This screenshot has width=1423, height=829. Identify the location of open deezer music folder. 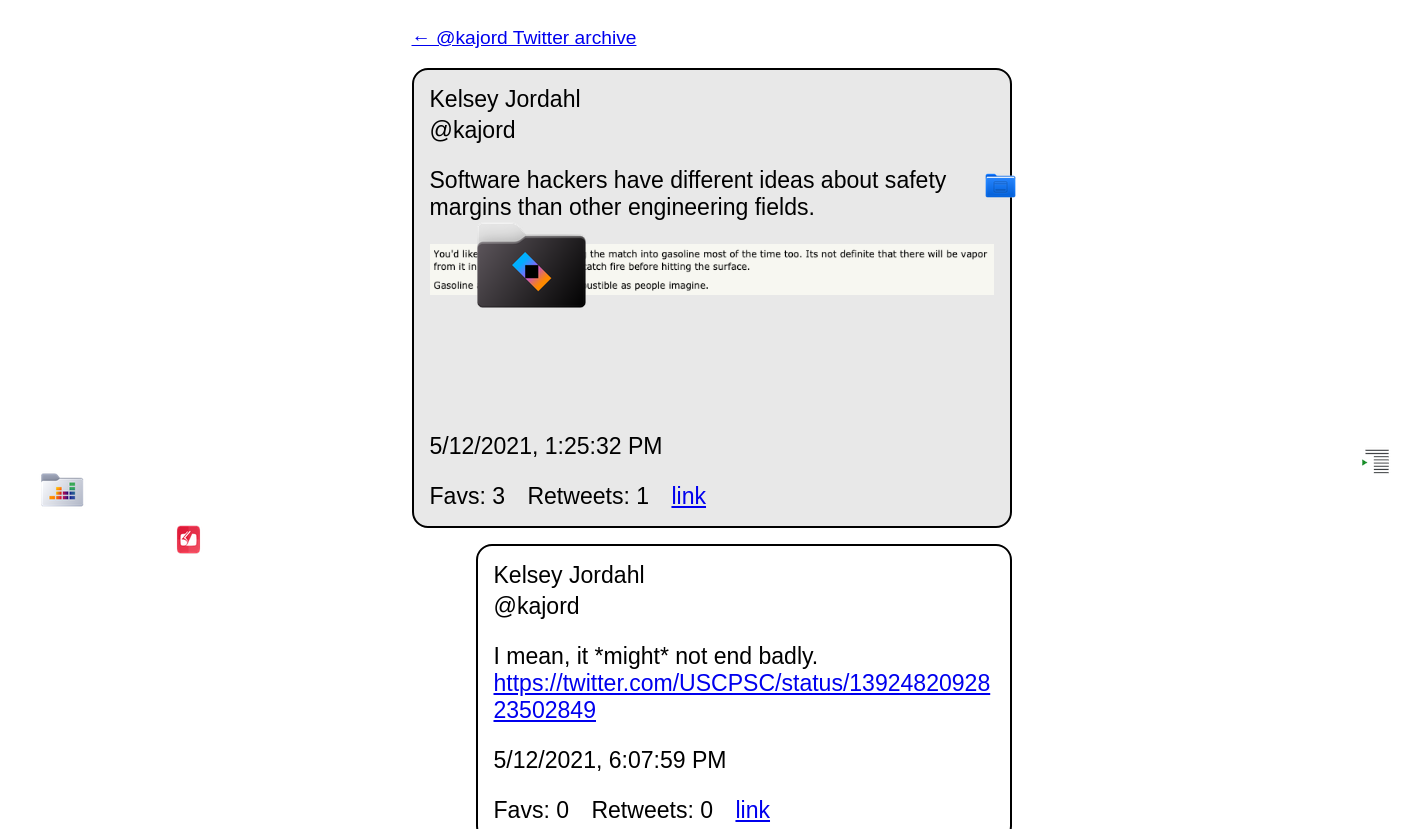
(62, 491).